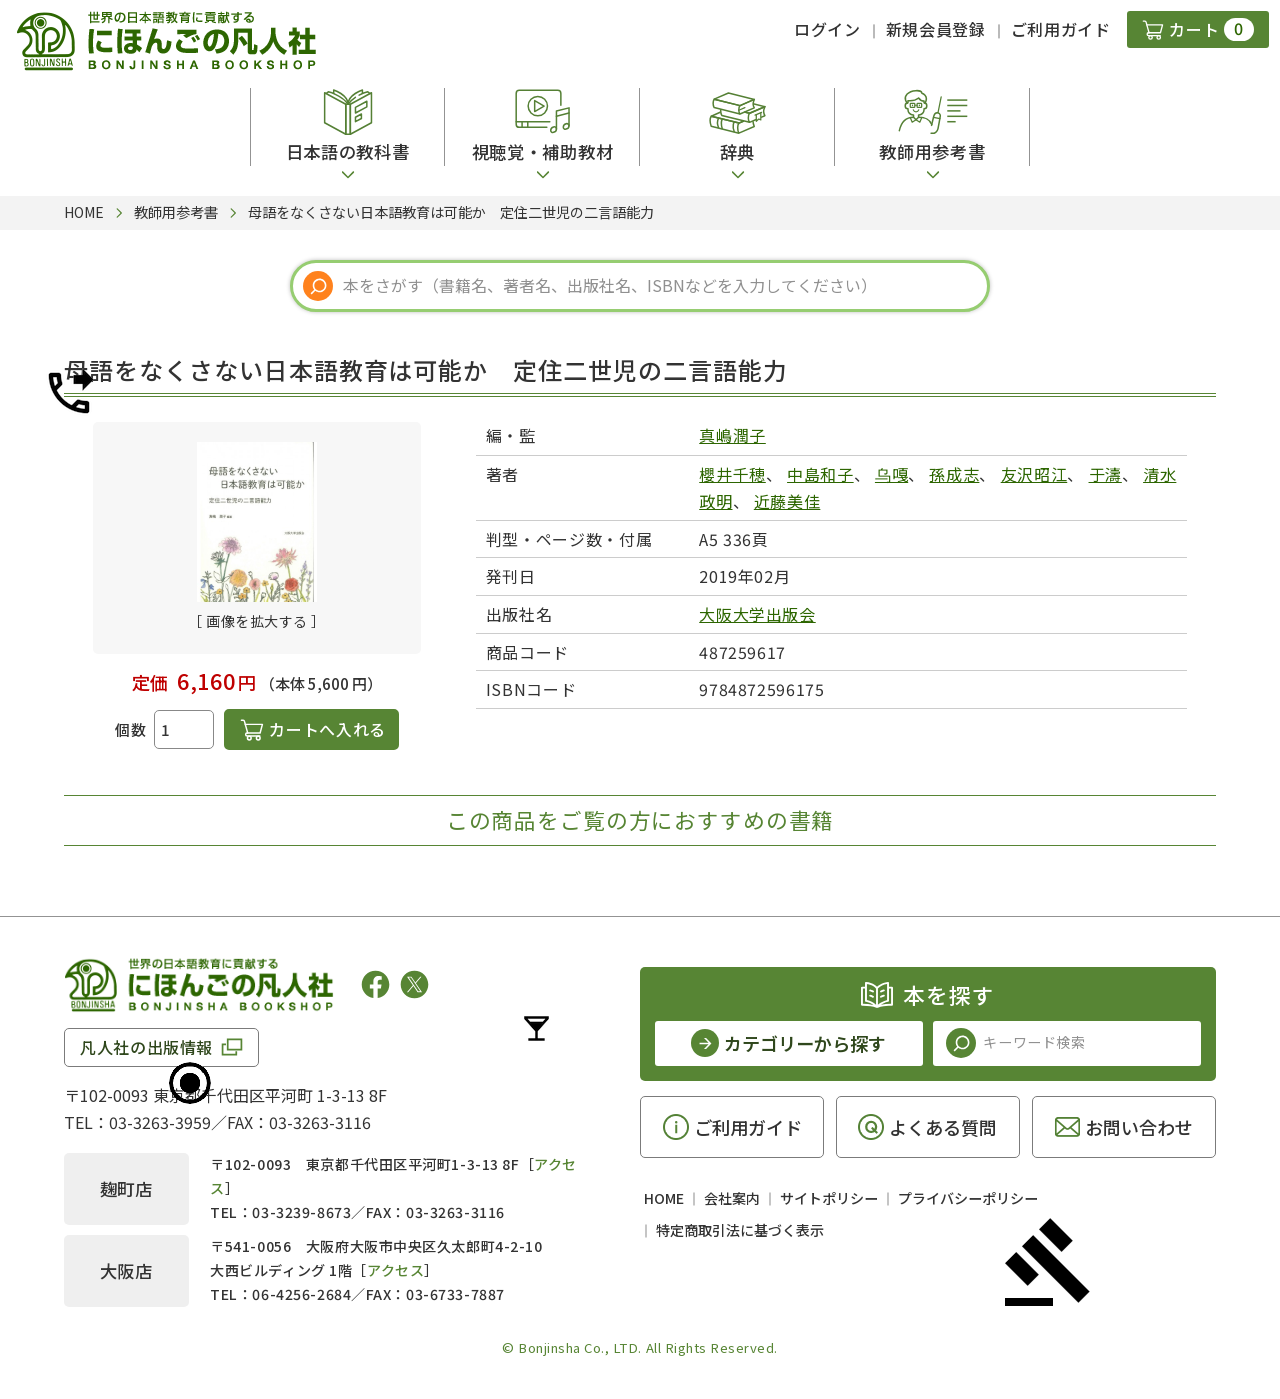  Describe the element at coordinates (190, 1083) in the screenshot. I see `indicates a selected radio button option` at that location.